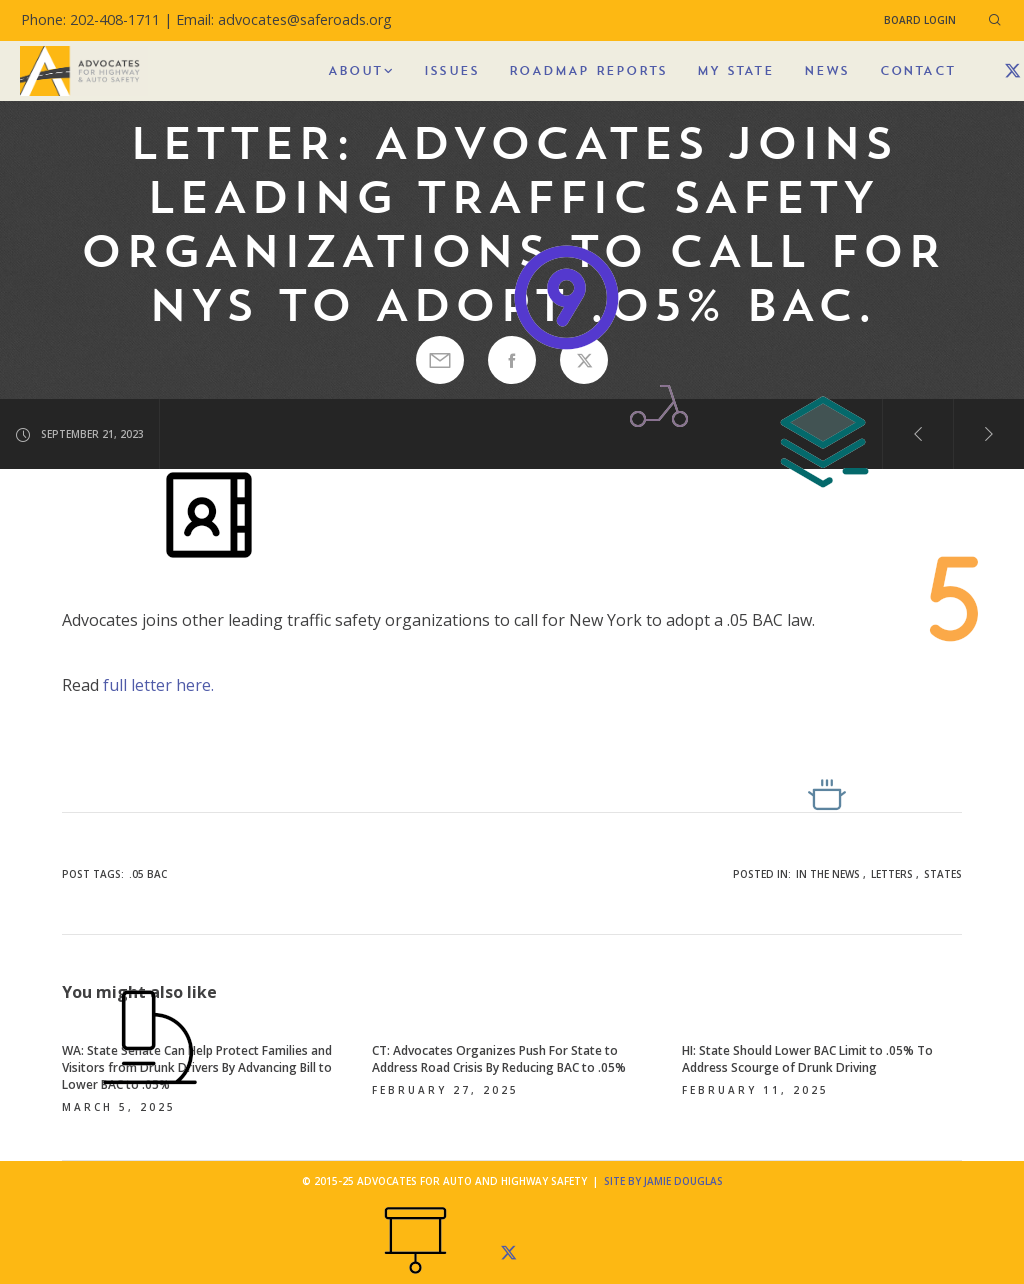 The height and width of the screenshot is (1284, 1024). I want to click on access research or lab tools, so click(150, 1041).